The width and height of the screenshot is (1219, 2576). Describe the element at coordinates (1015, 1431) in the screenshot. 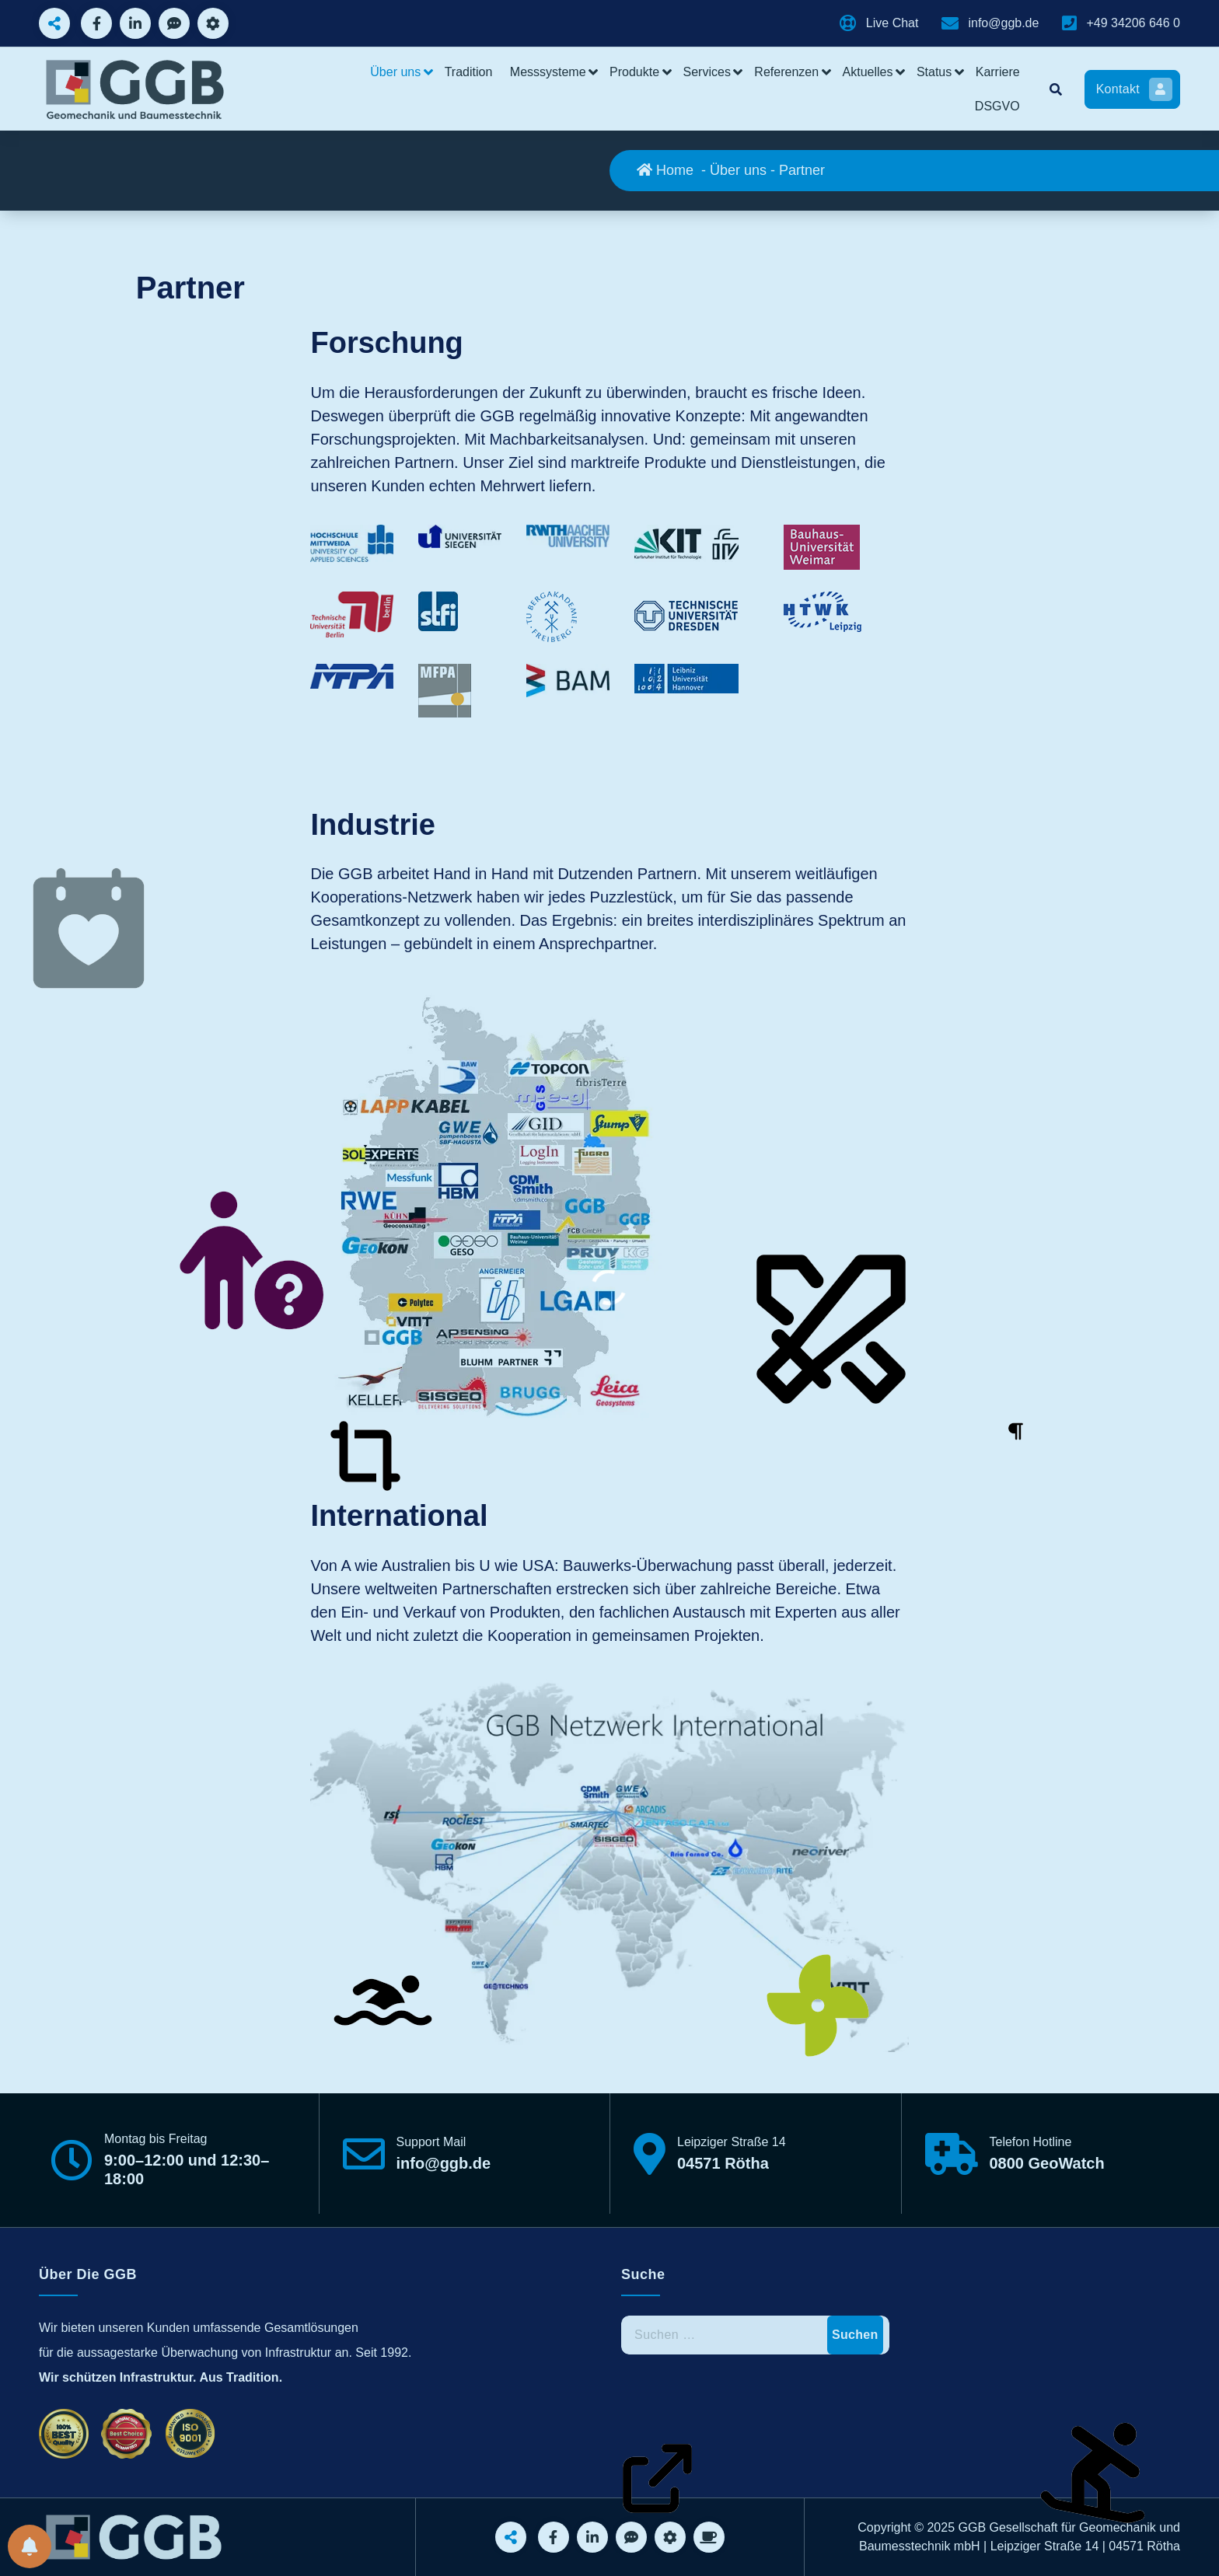

I see `insert a paragraph break` at that location.